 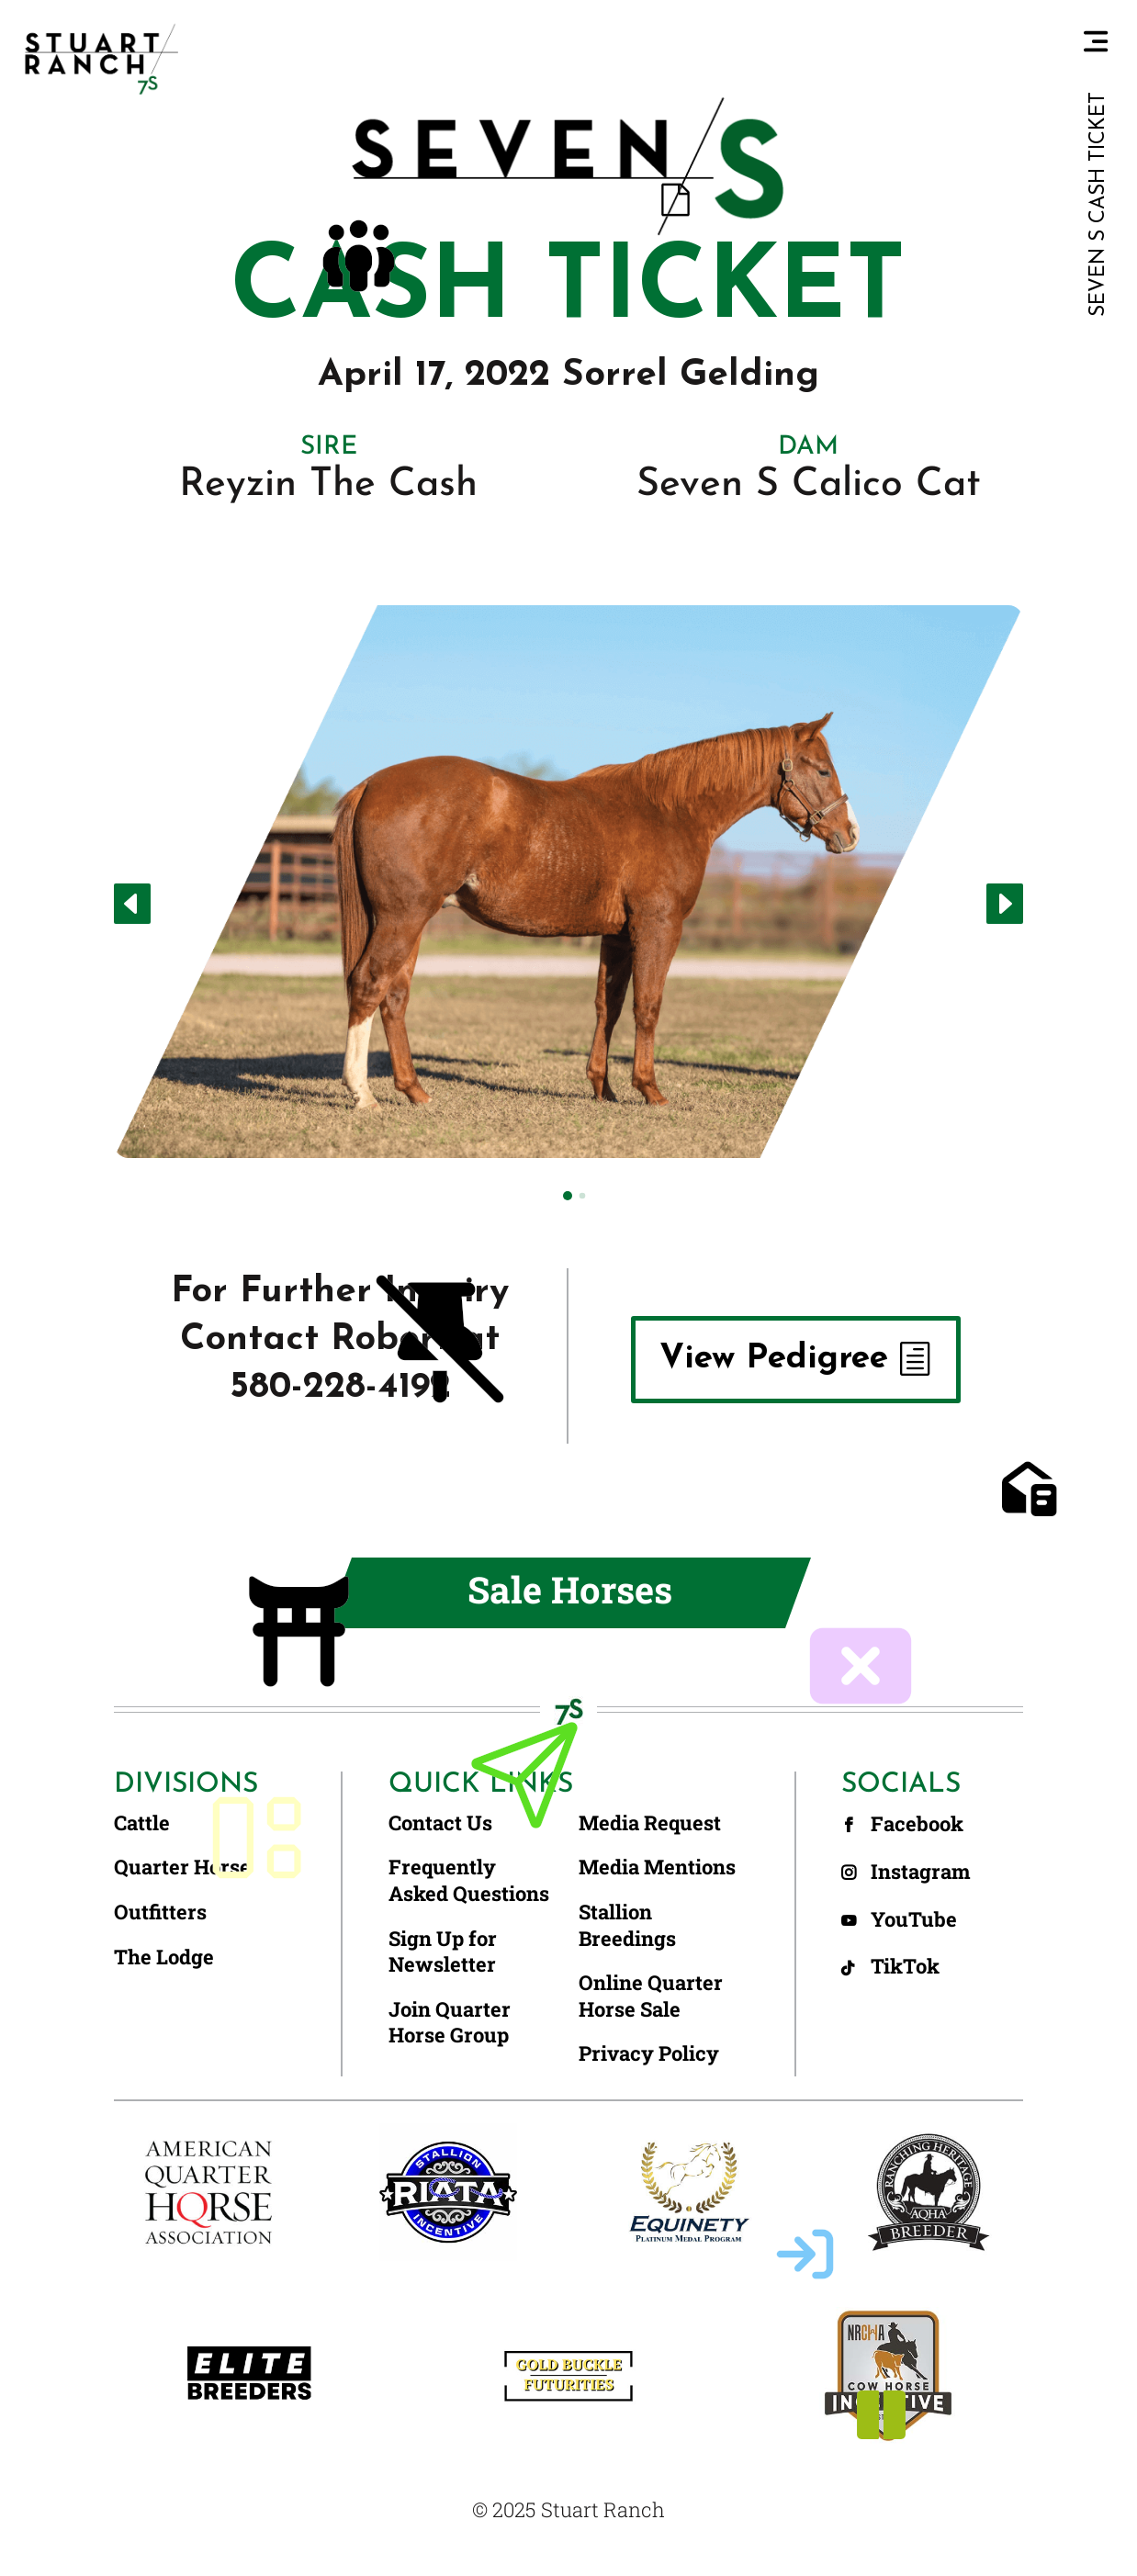 What do you see at coordinates (358, 255) in the screenshot?
I see `view group members` at bounding box center [358, 255].